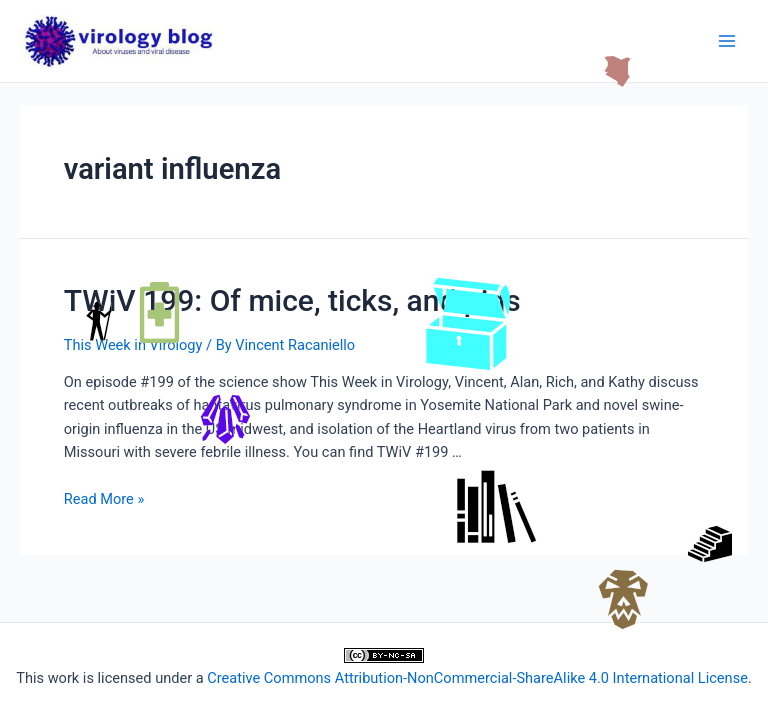 Image resolution: width=768 pixels, height=720 pixels. What do you see at coordinates (623, 599) in the screenshot?
I see `indicates a death or game over state` at bounding box center [623, 599].